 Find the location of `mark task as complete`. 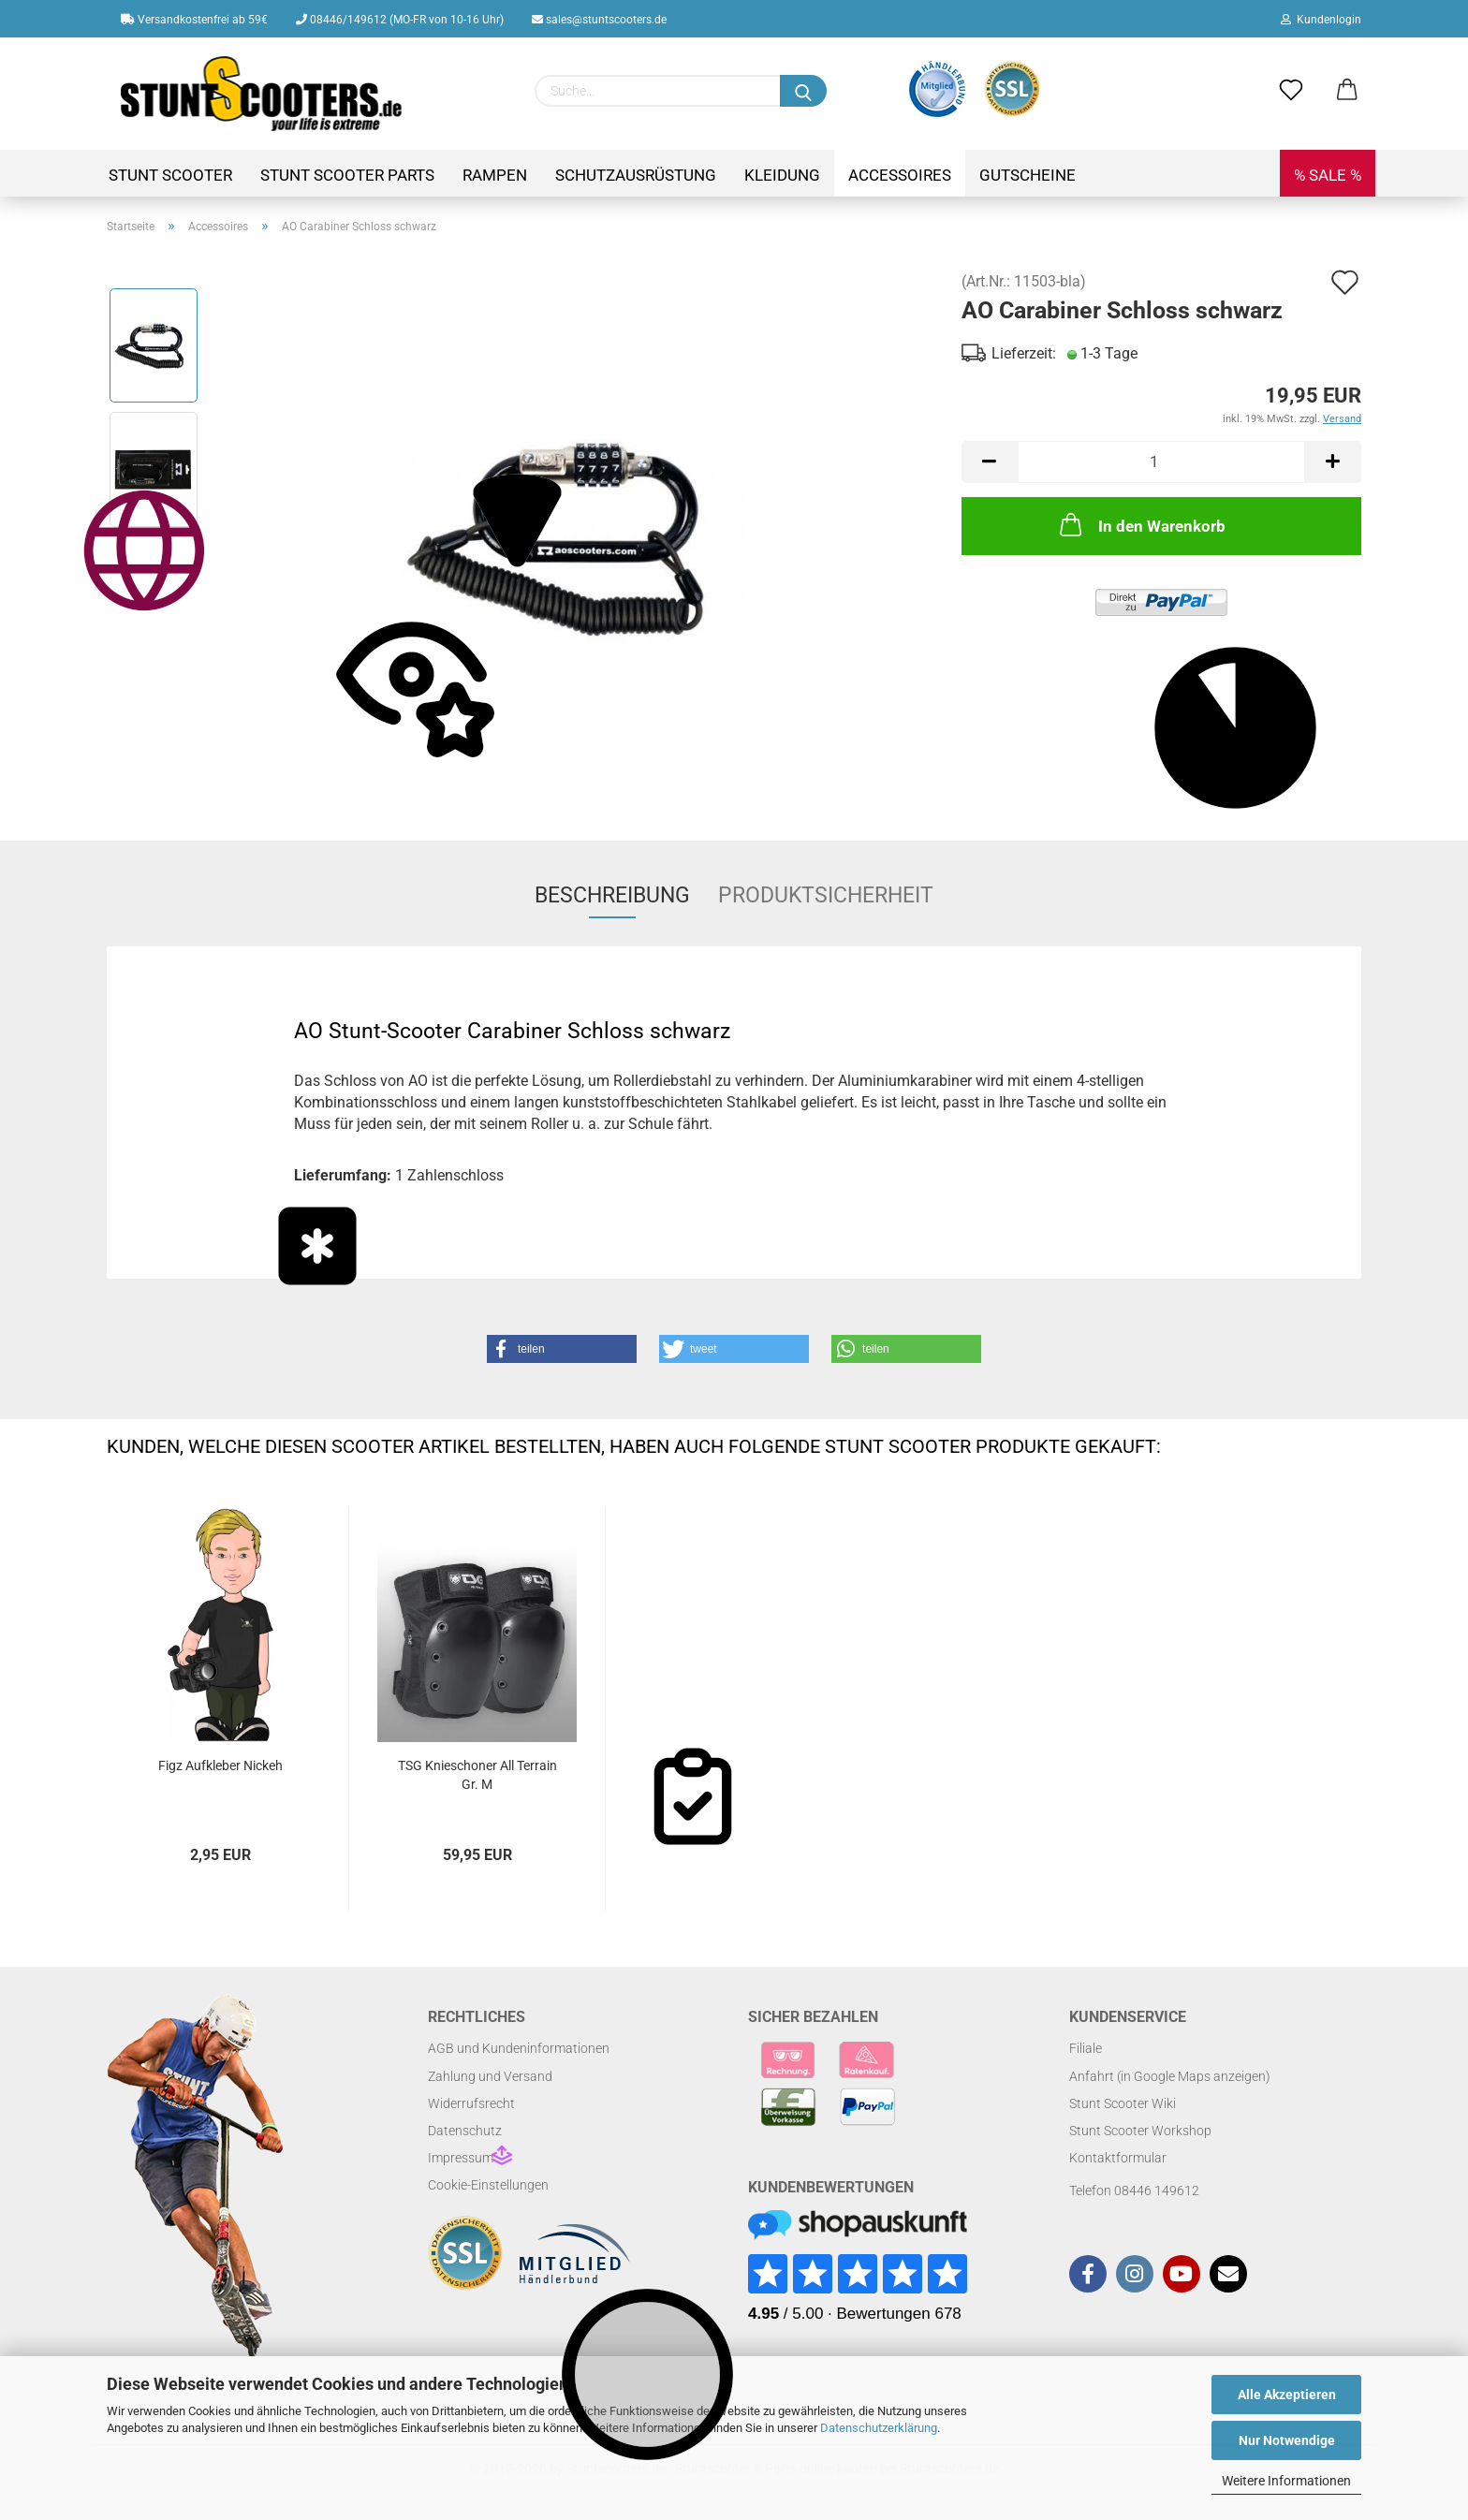

mark task as complete is located at coordinates (693, 1796).